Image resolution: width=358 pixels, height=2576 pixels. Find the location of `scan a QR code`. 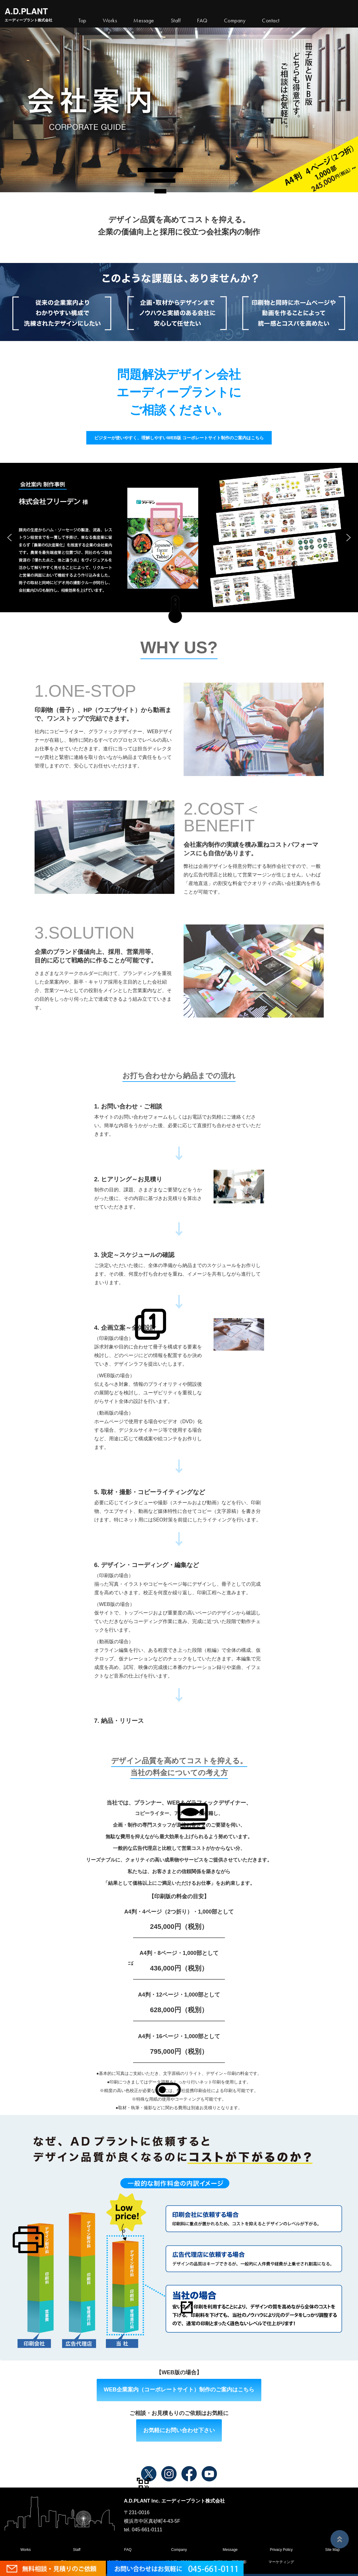

scan a QR code is located at coordinates (144, 2484).